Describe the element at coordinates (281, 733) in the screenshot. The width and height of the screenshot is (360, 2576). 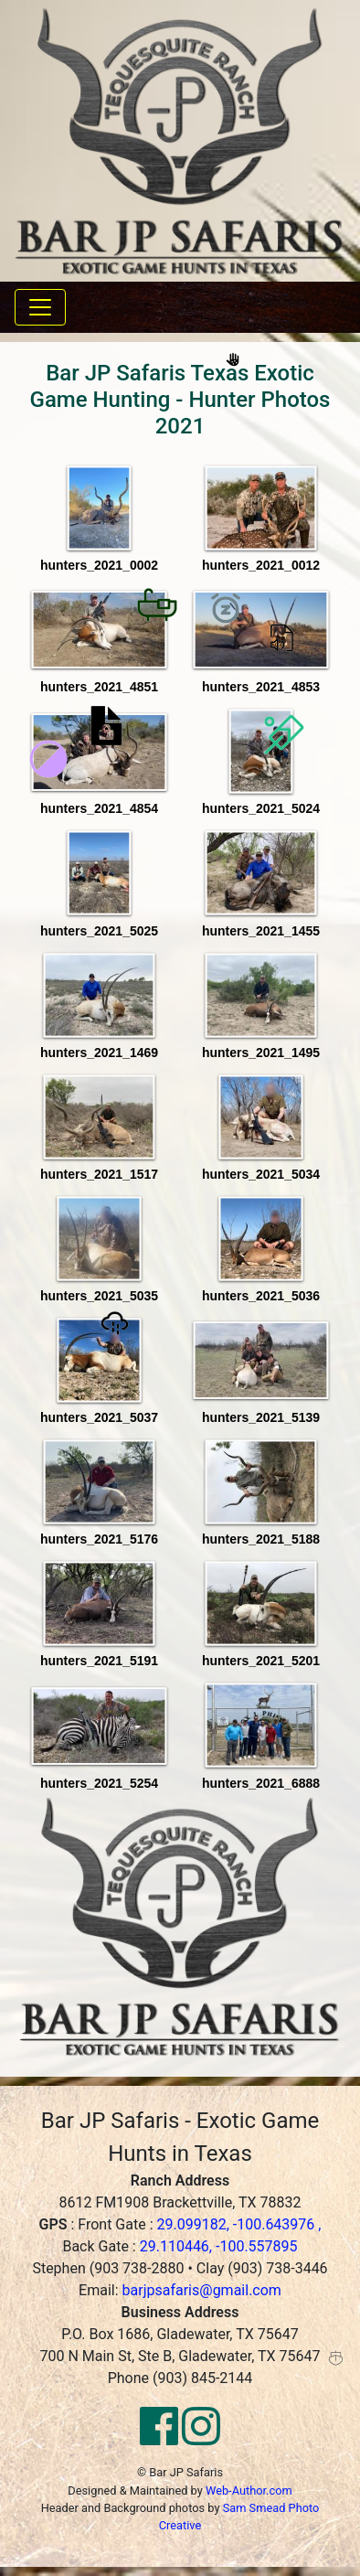
I see `access cricket sports scores or content` at that location.